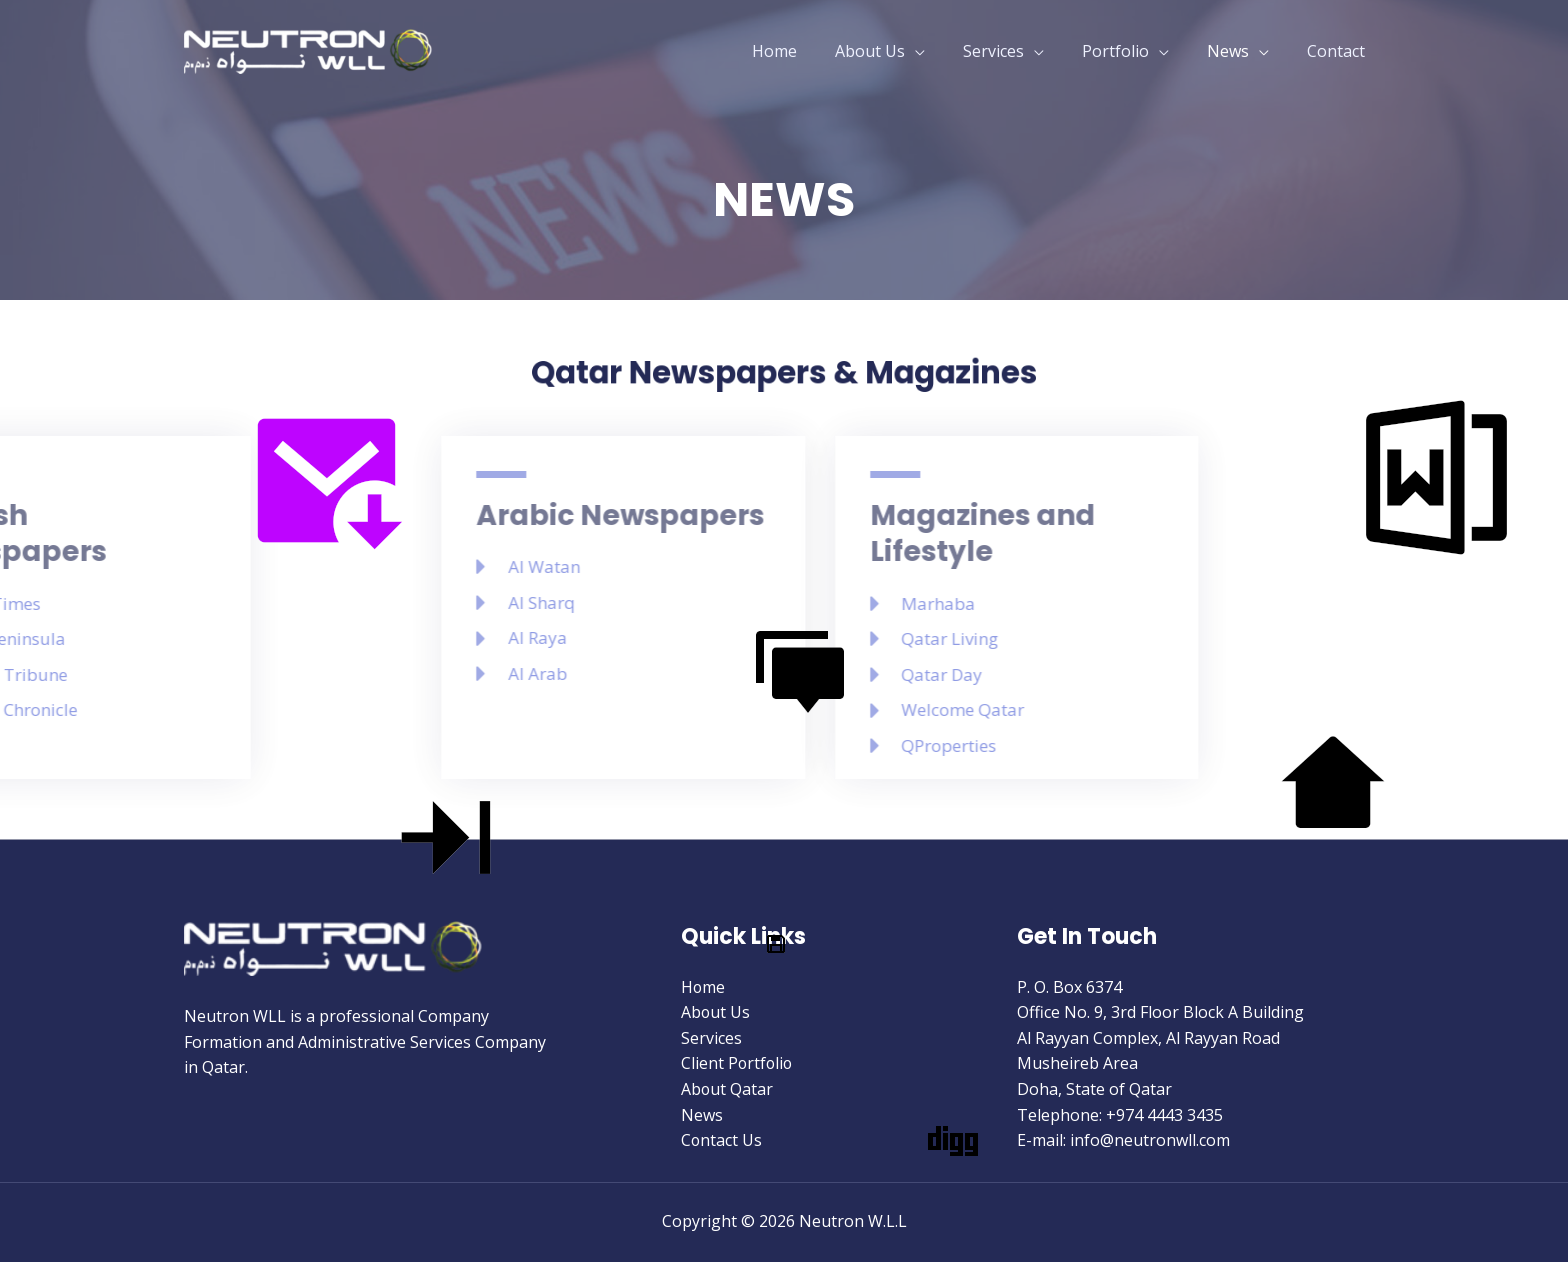 The height and width of the screenshot is (1262, 1568). I want to click on download email or message attachment, so click(326, 480).